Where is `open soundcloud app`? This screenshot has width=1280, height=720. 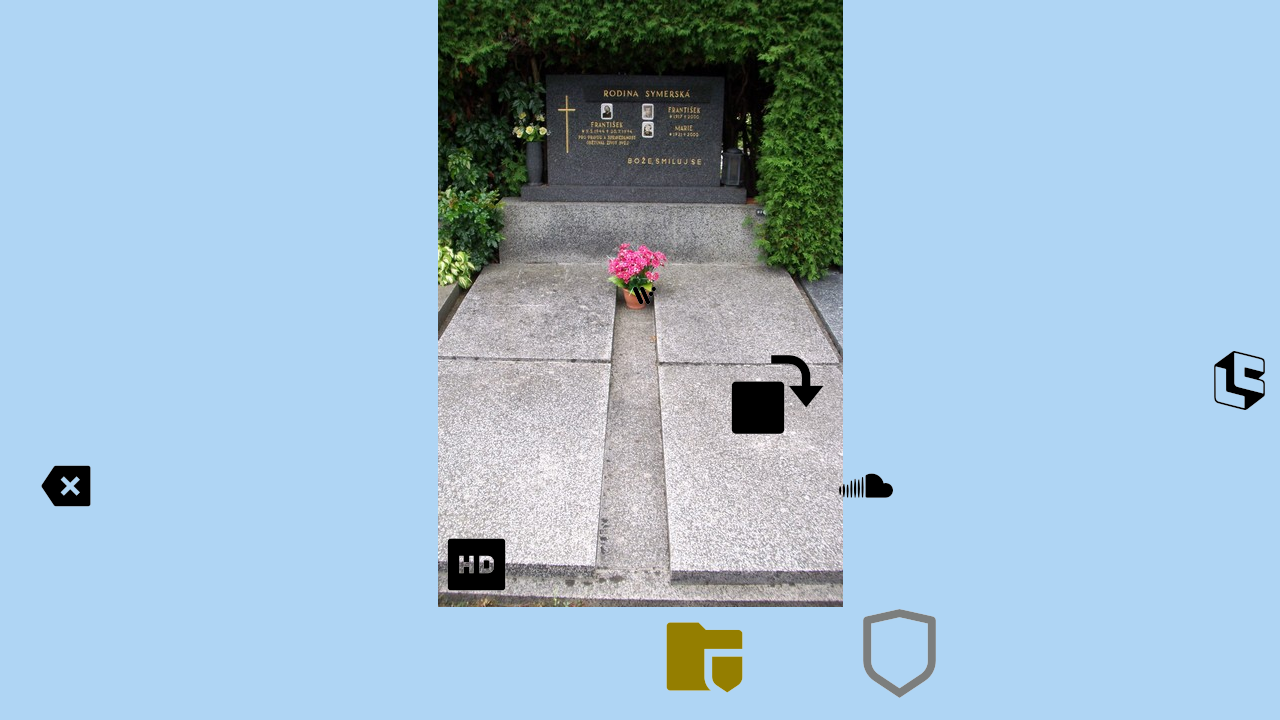
open soundcloud app is located at coordinates (866, 487).